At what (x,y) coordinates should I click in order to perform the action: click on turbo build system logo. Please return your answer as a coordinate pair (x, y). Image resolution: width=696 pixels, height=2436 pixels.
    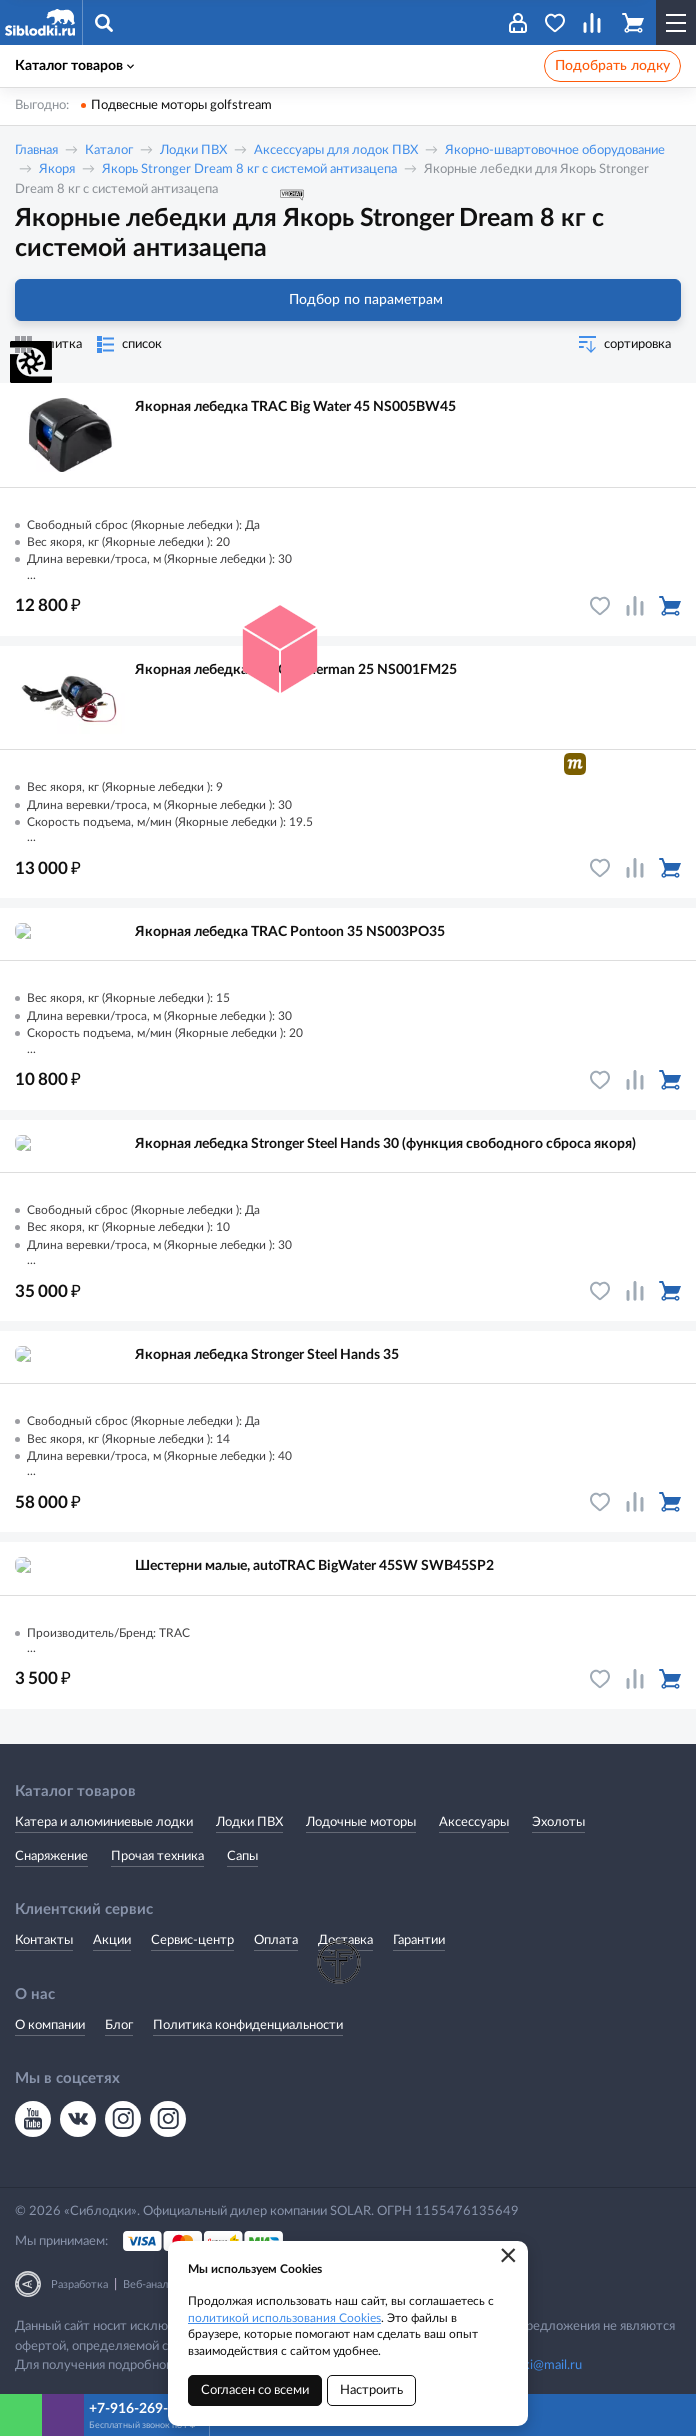
    Looking at the image, I should click on (31, 362).